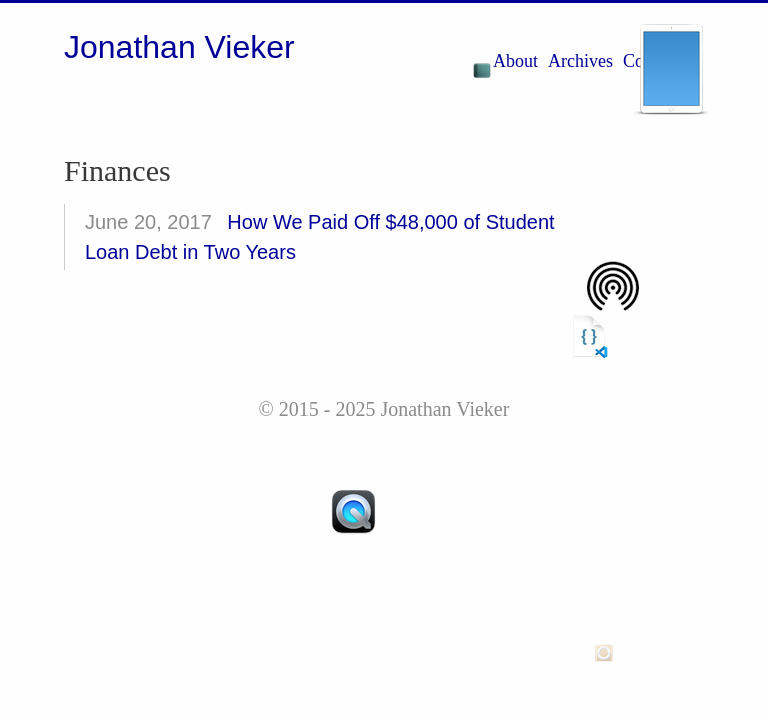  What do you see at coordinates (604, 653) in the screenshot?
I see `iPod shuffle device in gold color` at bounding box center [604, 653].